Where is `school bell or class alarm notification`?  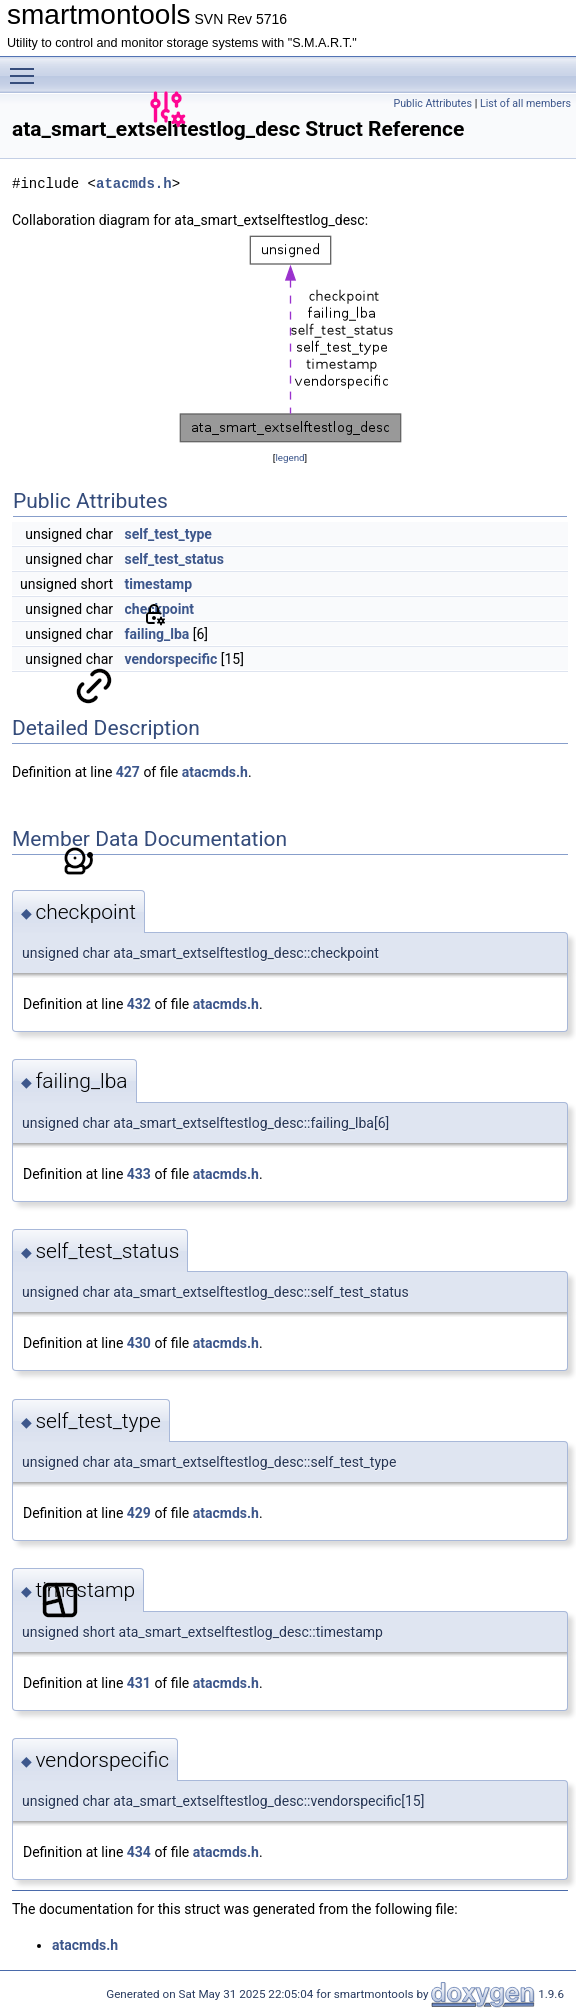 school bell or class alarm notification is located at coordinates (78, 861).